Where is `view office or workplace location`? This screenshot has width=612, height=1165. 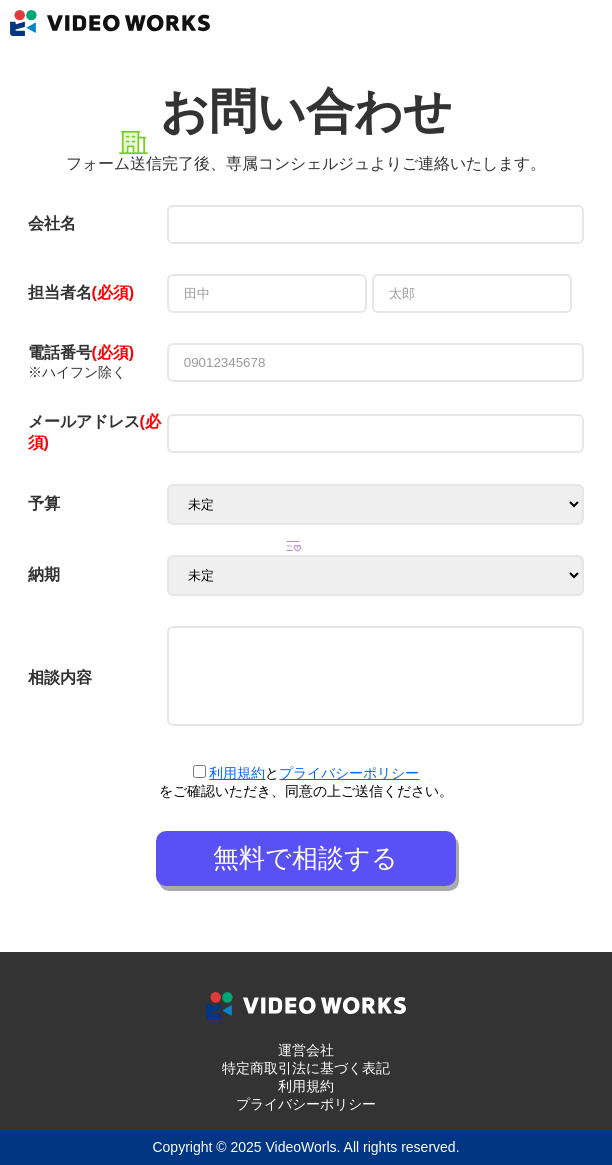 view office or workplace location is located at coordinates (132, 142).